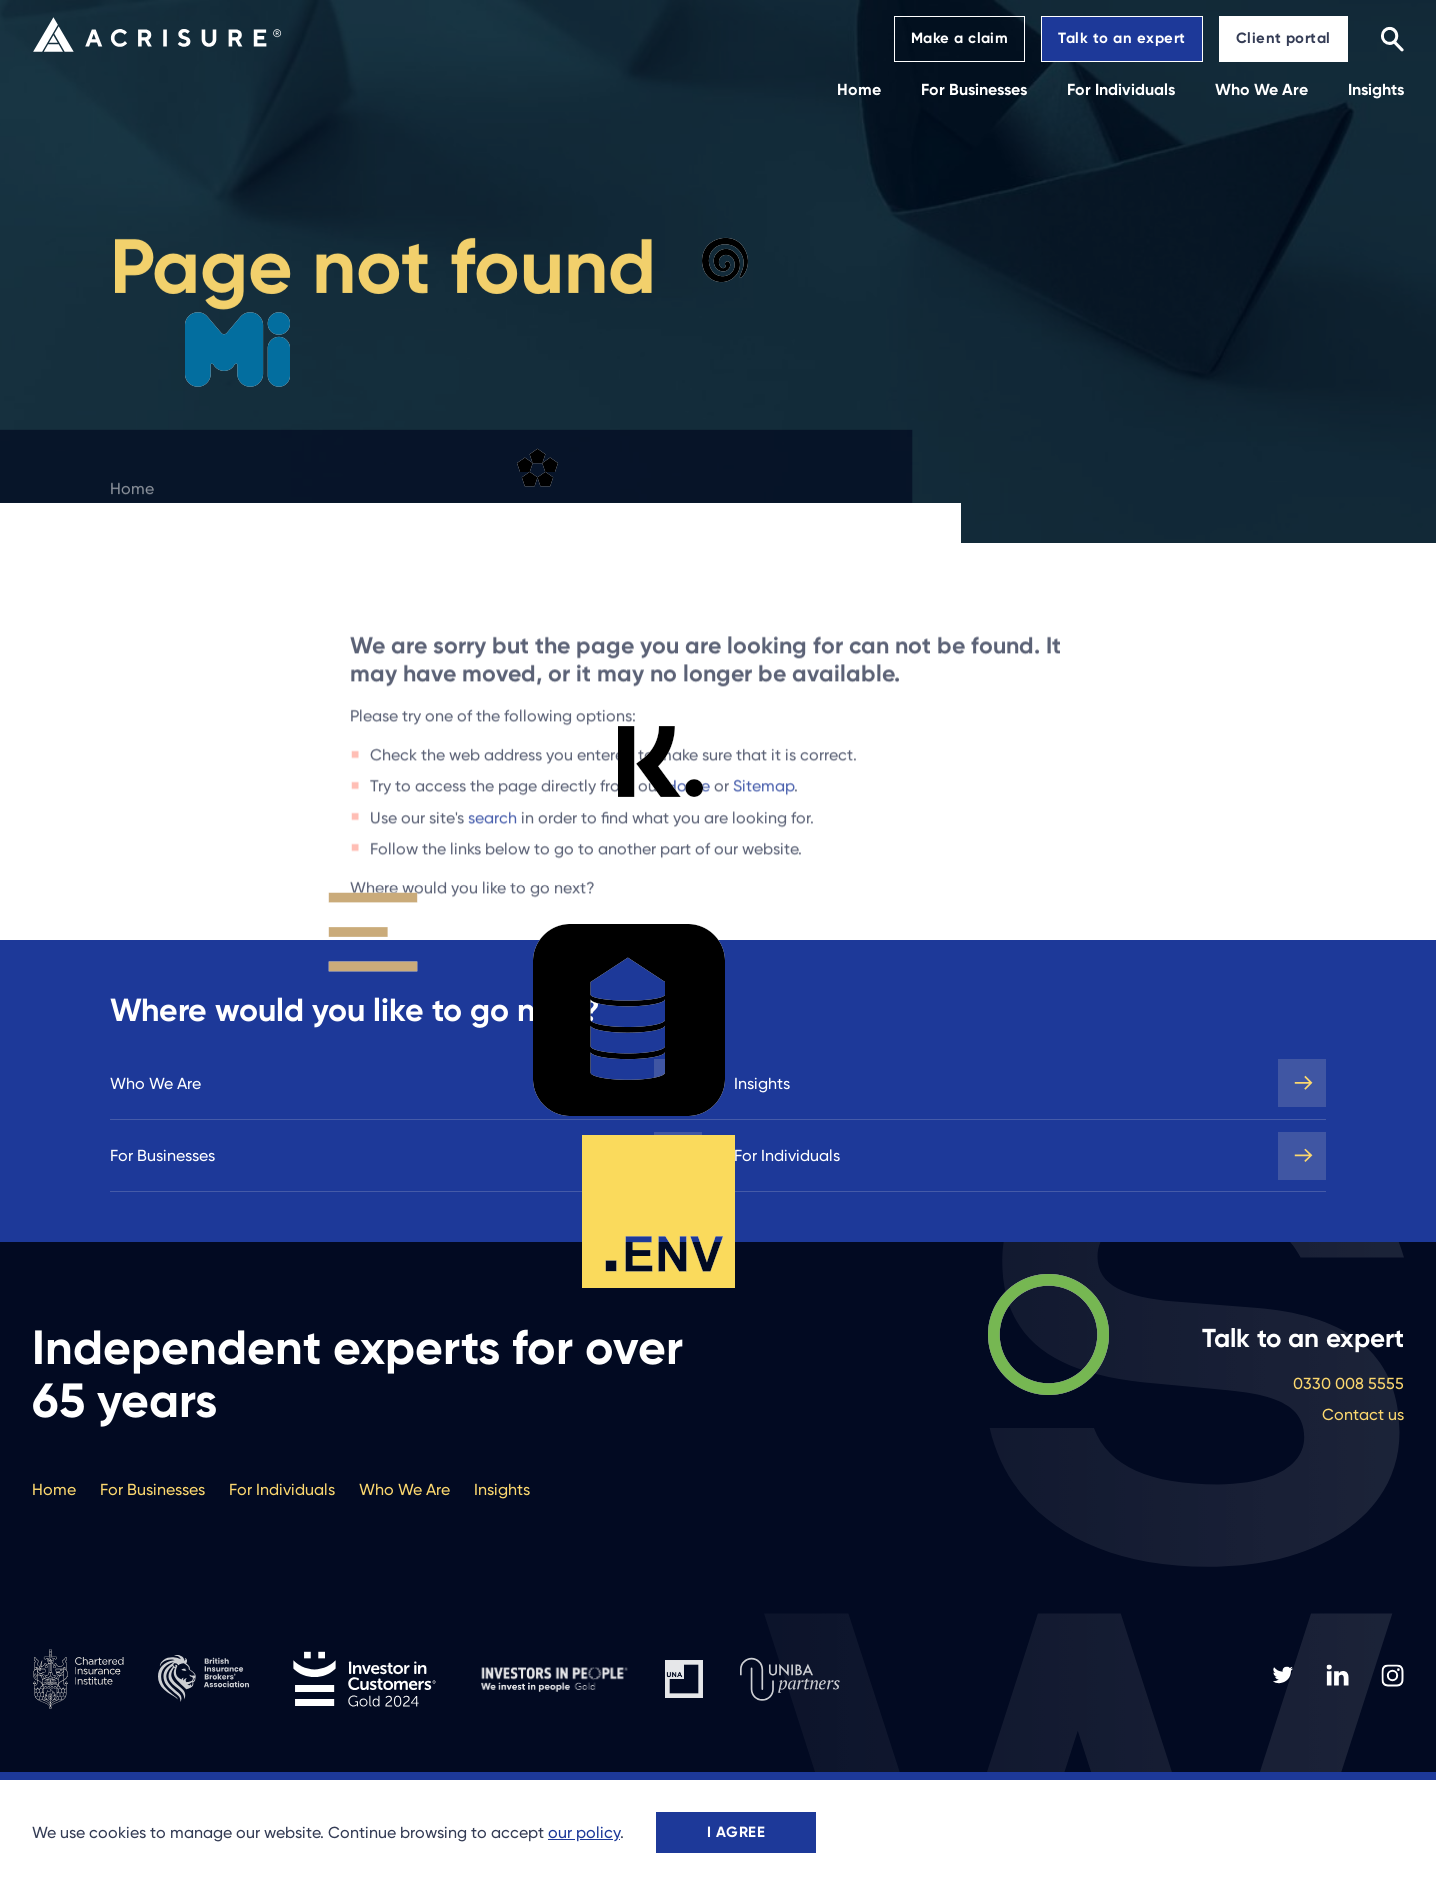 This screenshot has width=1436, height=1885. Describe the element at coordinates (537, 467) in the screenshot. I see `rootssage app or service logo` at that location.